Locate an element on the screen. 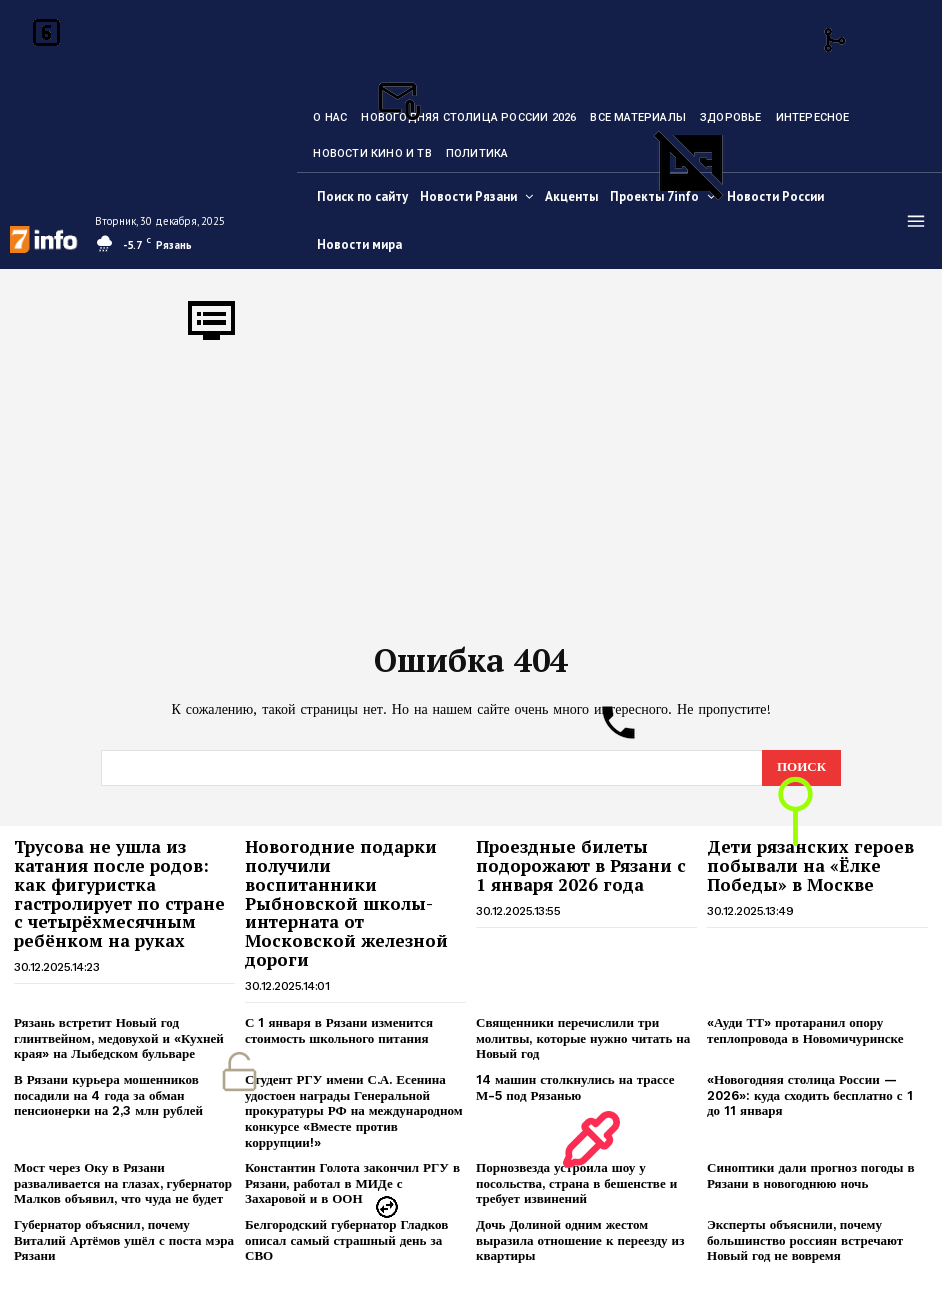  select filter or preset number 6 is located at coordinates (46, 32).